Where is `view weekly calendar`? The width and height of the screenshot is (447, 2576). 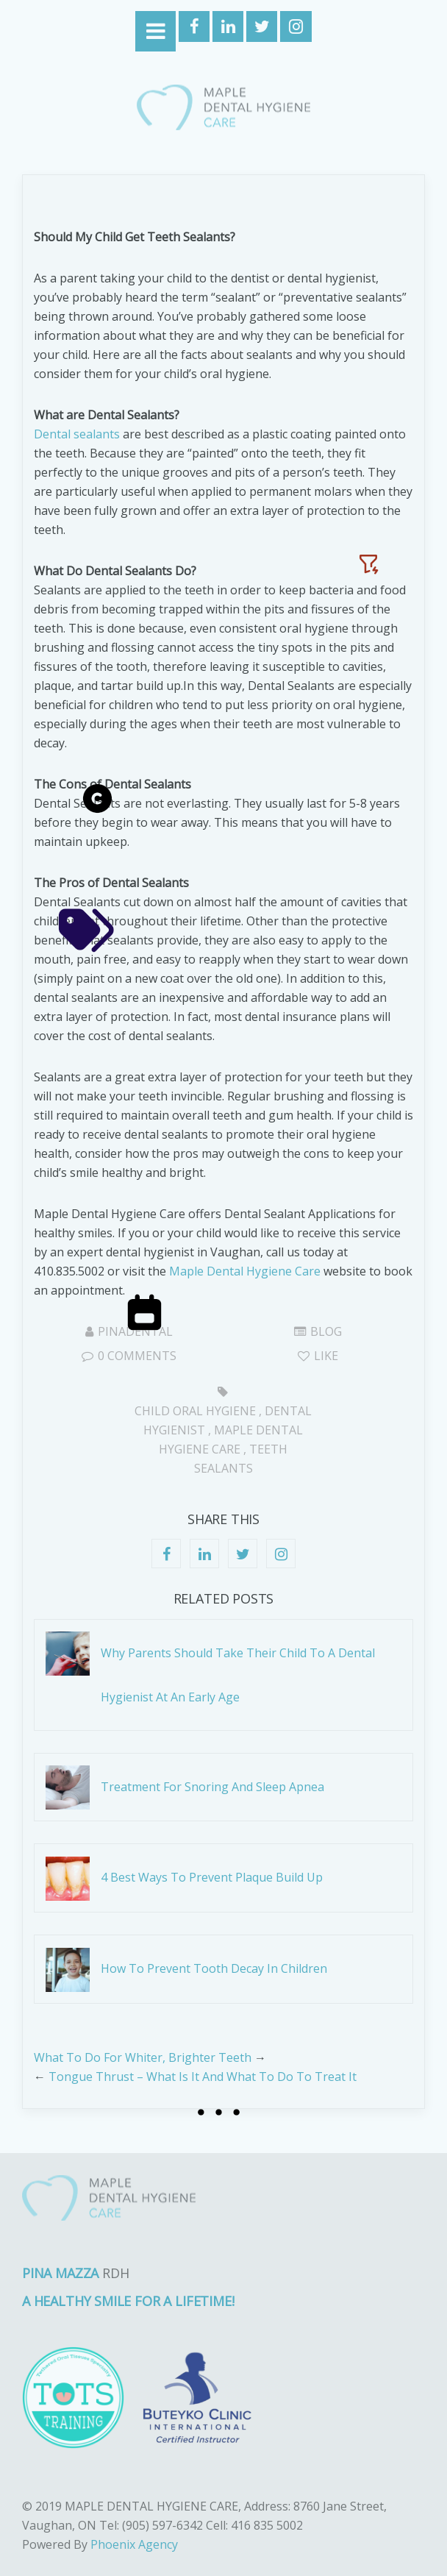 view weekly calendar is located at coordinates (144, 1313).